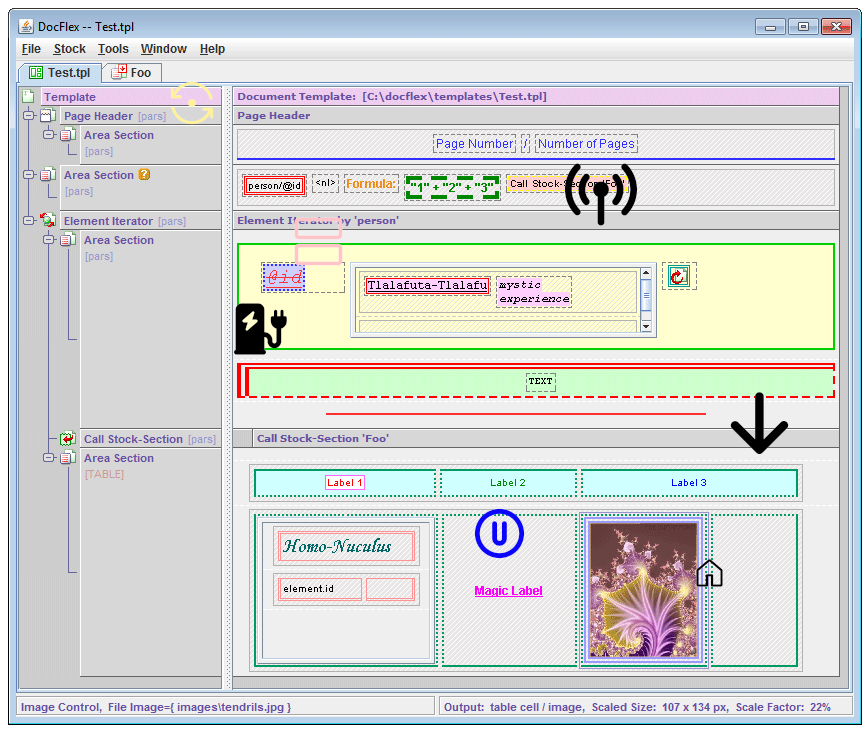 The height and width of the screenshot is (733, 862). Describe the element at coordinates (758, 421) in the screenshot. I see `scroll down or view more content` at that location.